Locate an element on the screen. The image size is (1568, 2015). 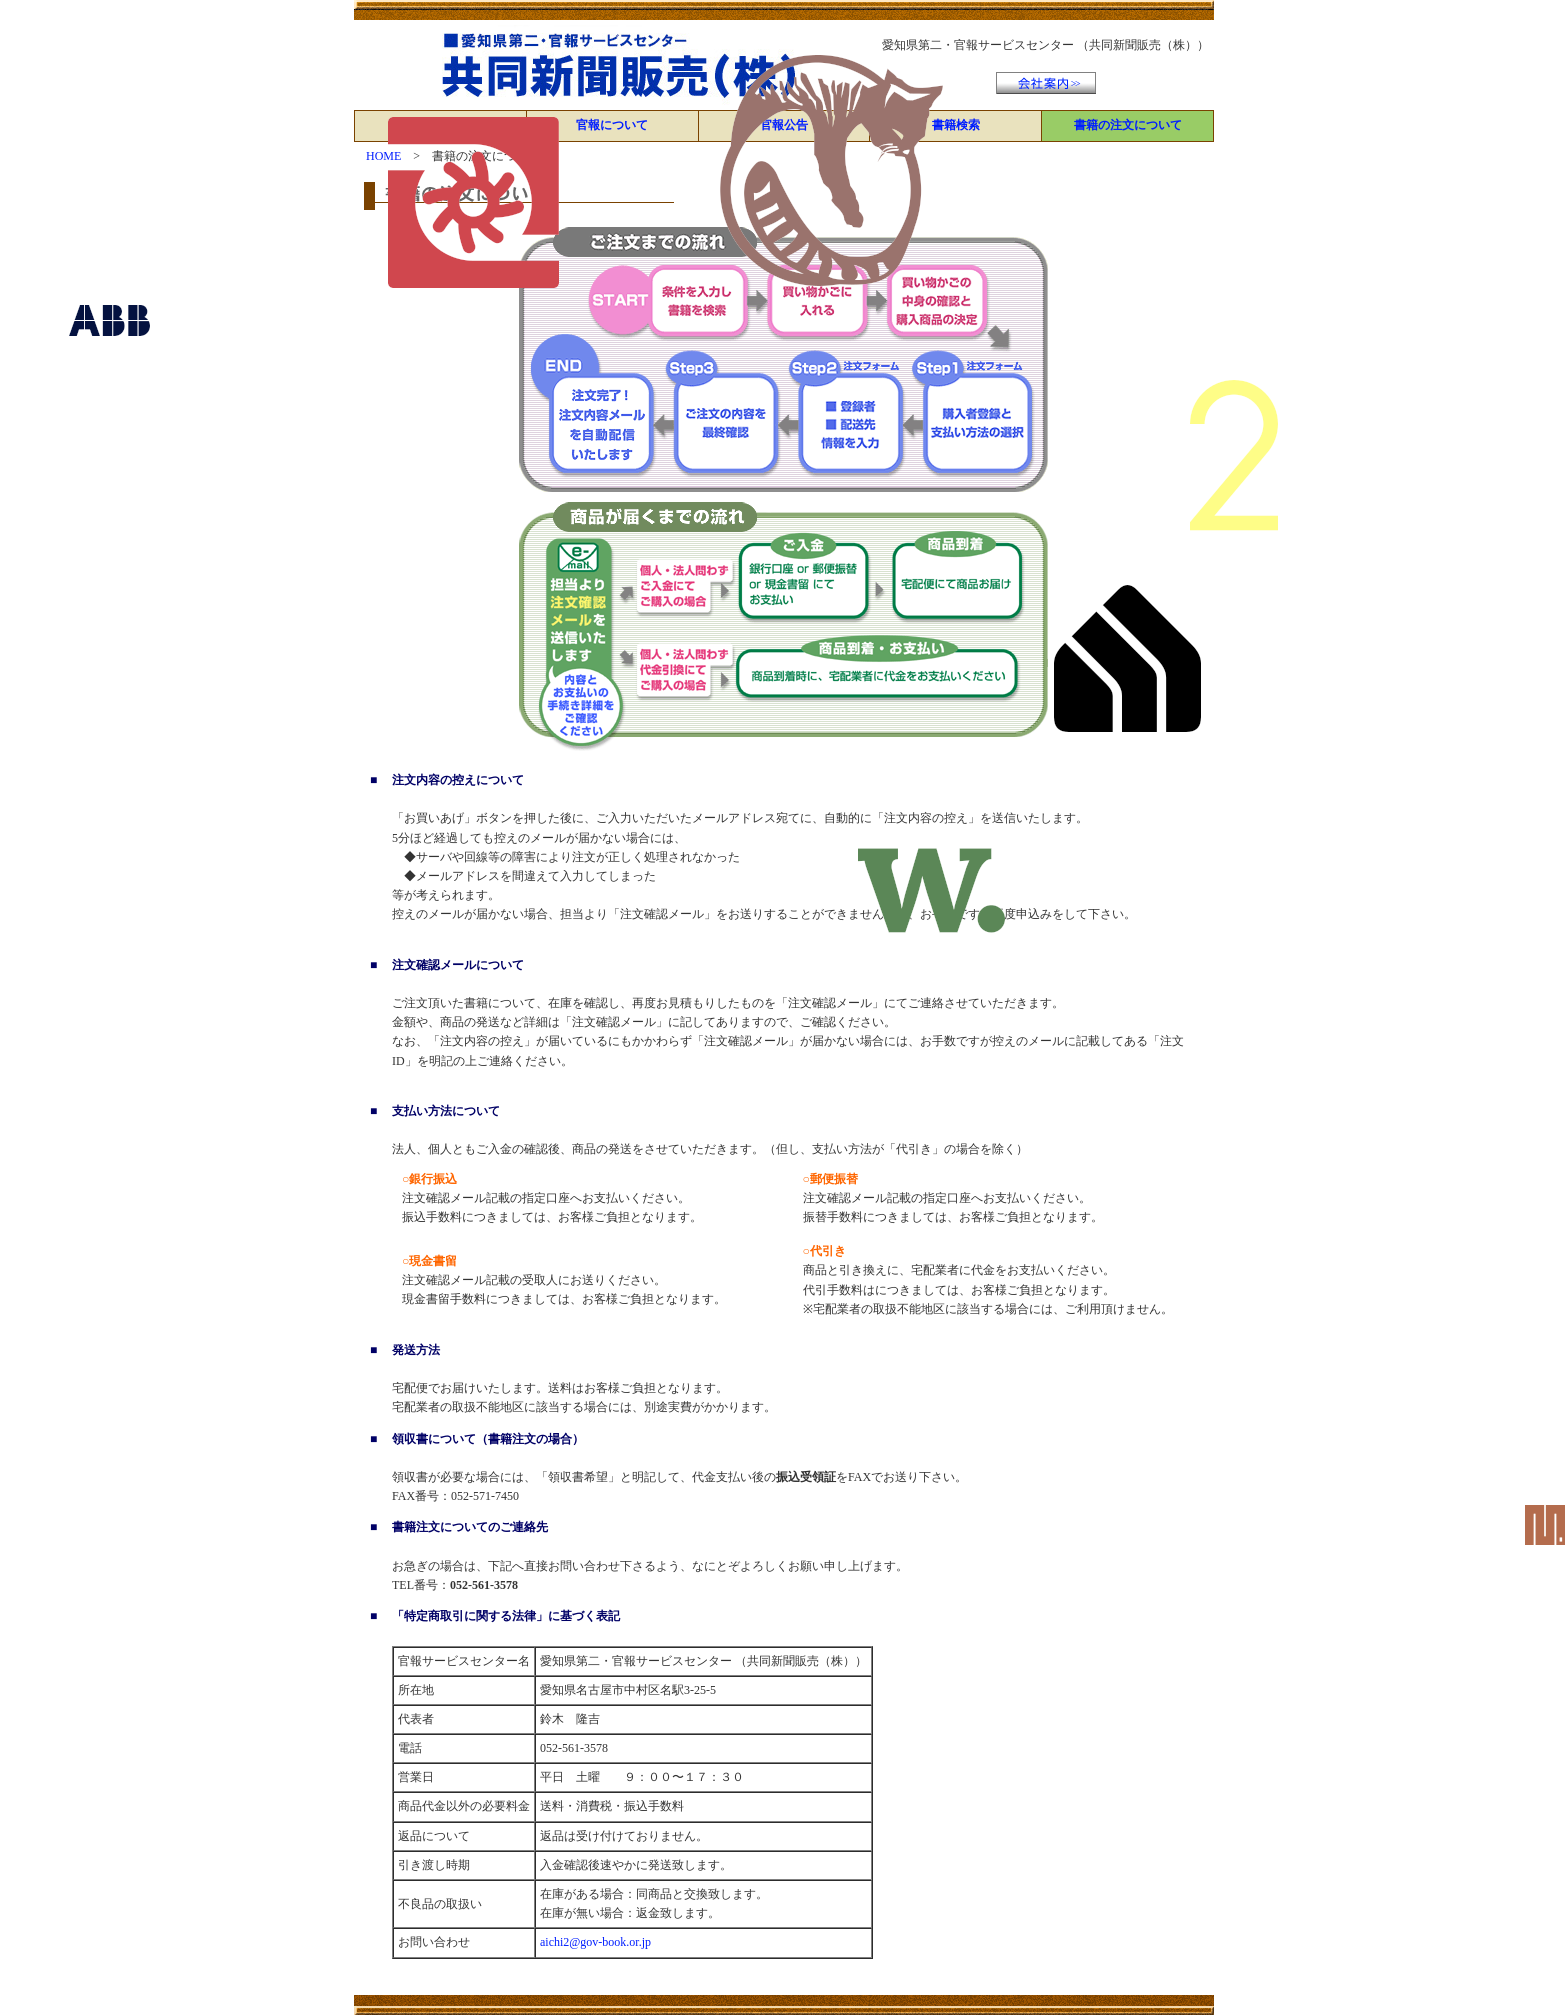
open GNU IceCat browser is located at coordinates (831, 170).